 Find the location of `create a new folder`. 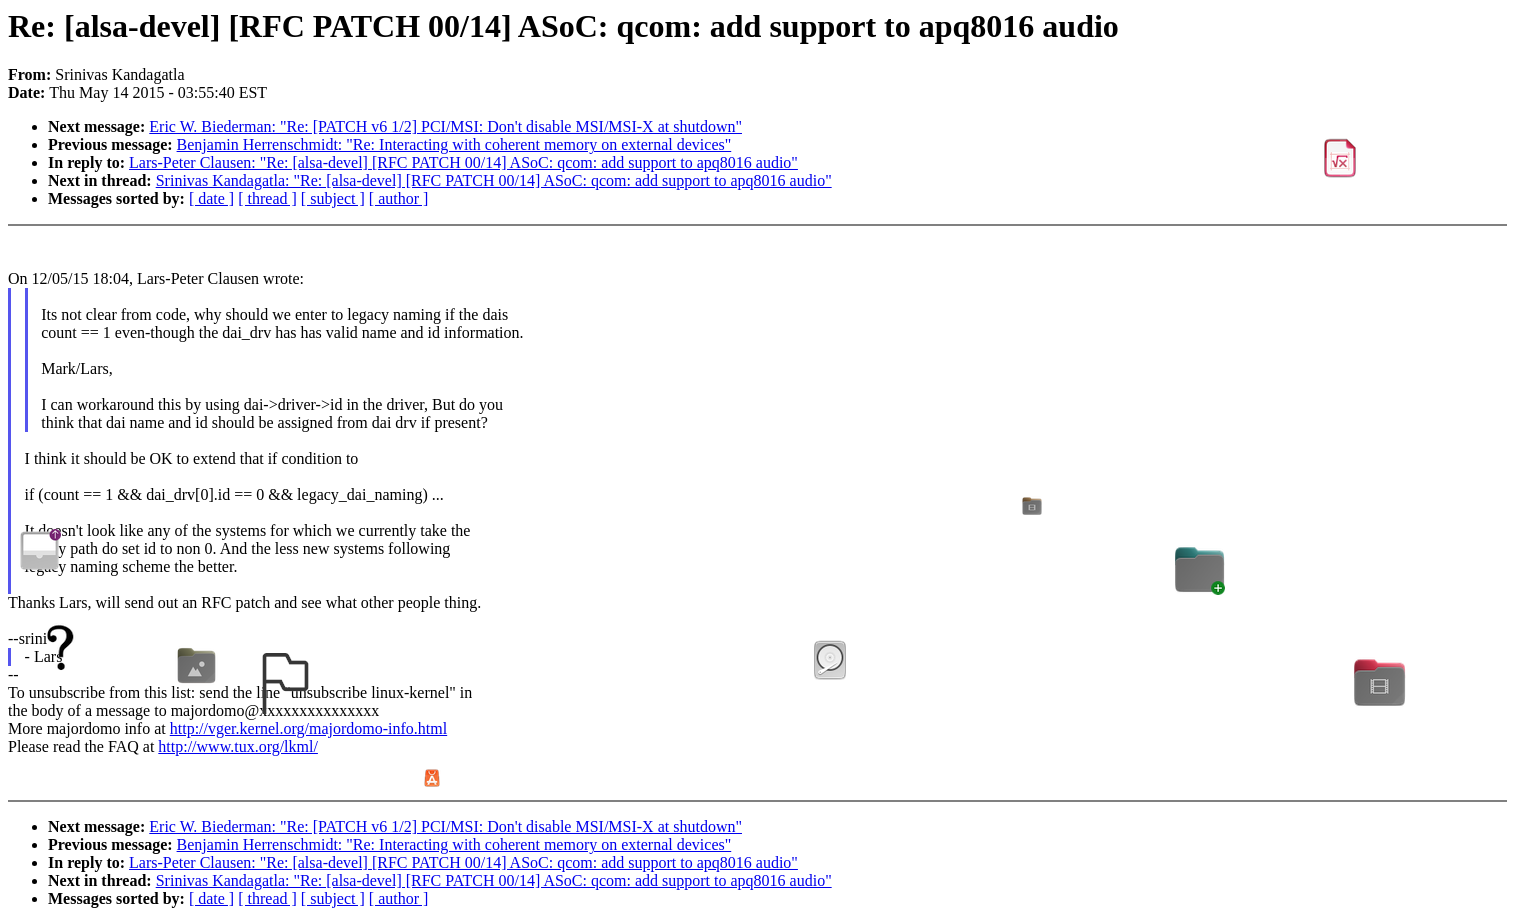

create a new folder is located at coordinates (1199, 569).